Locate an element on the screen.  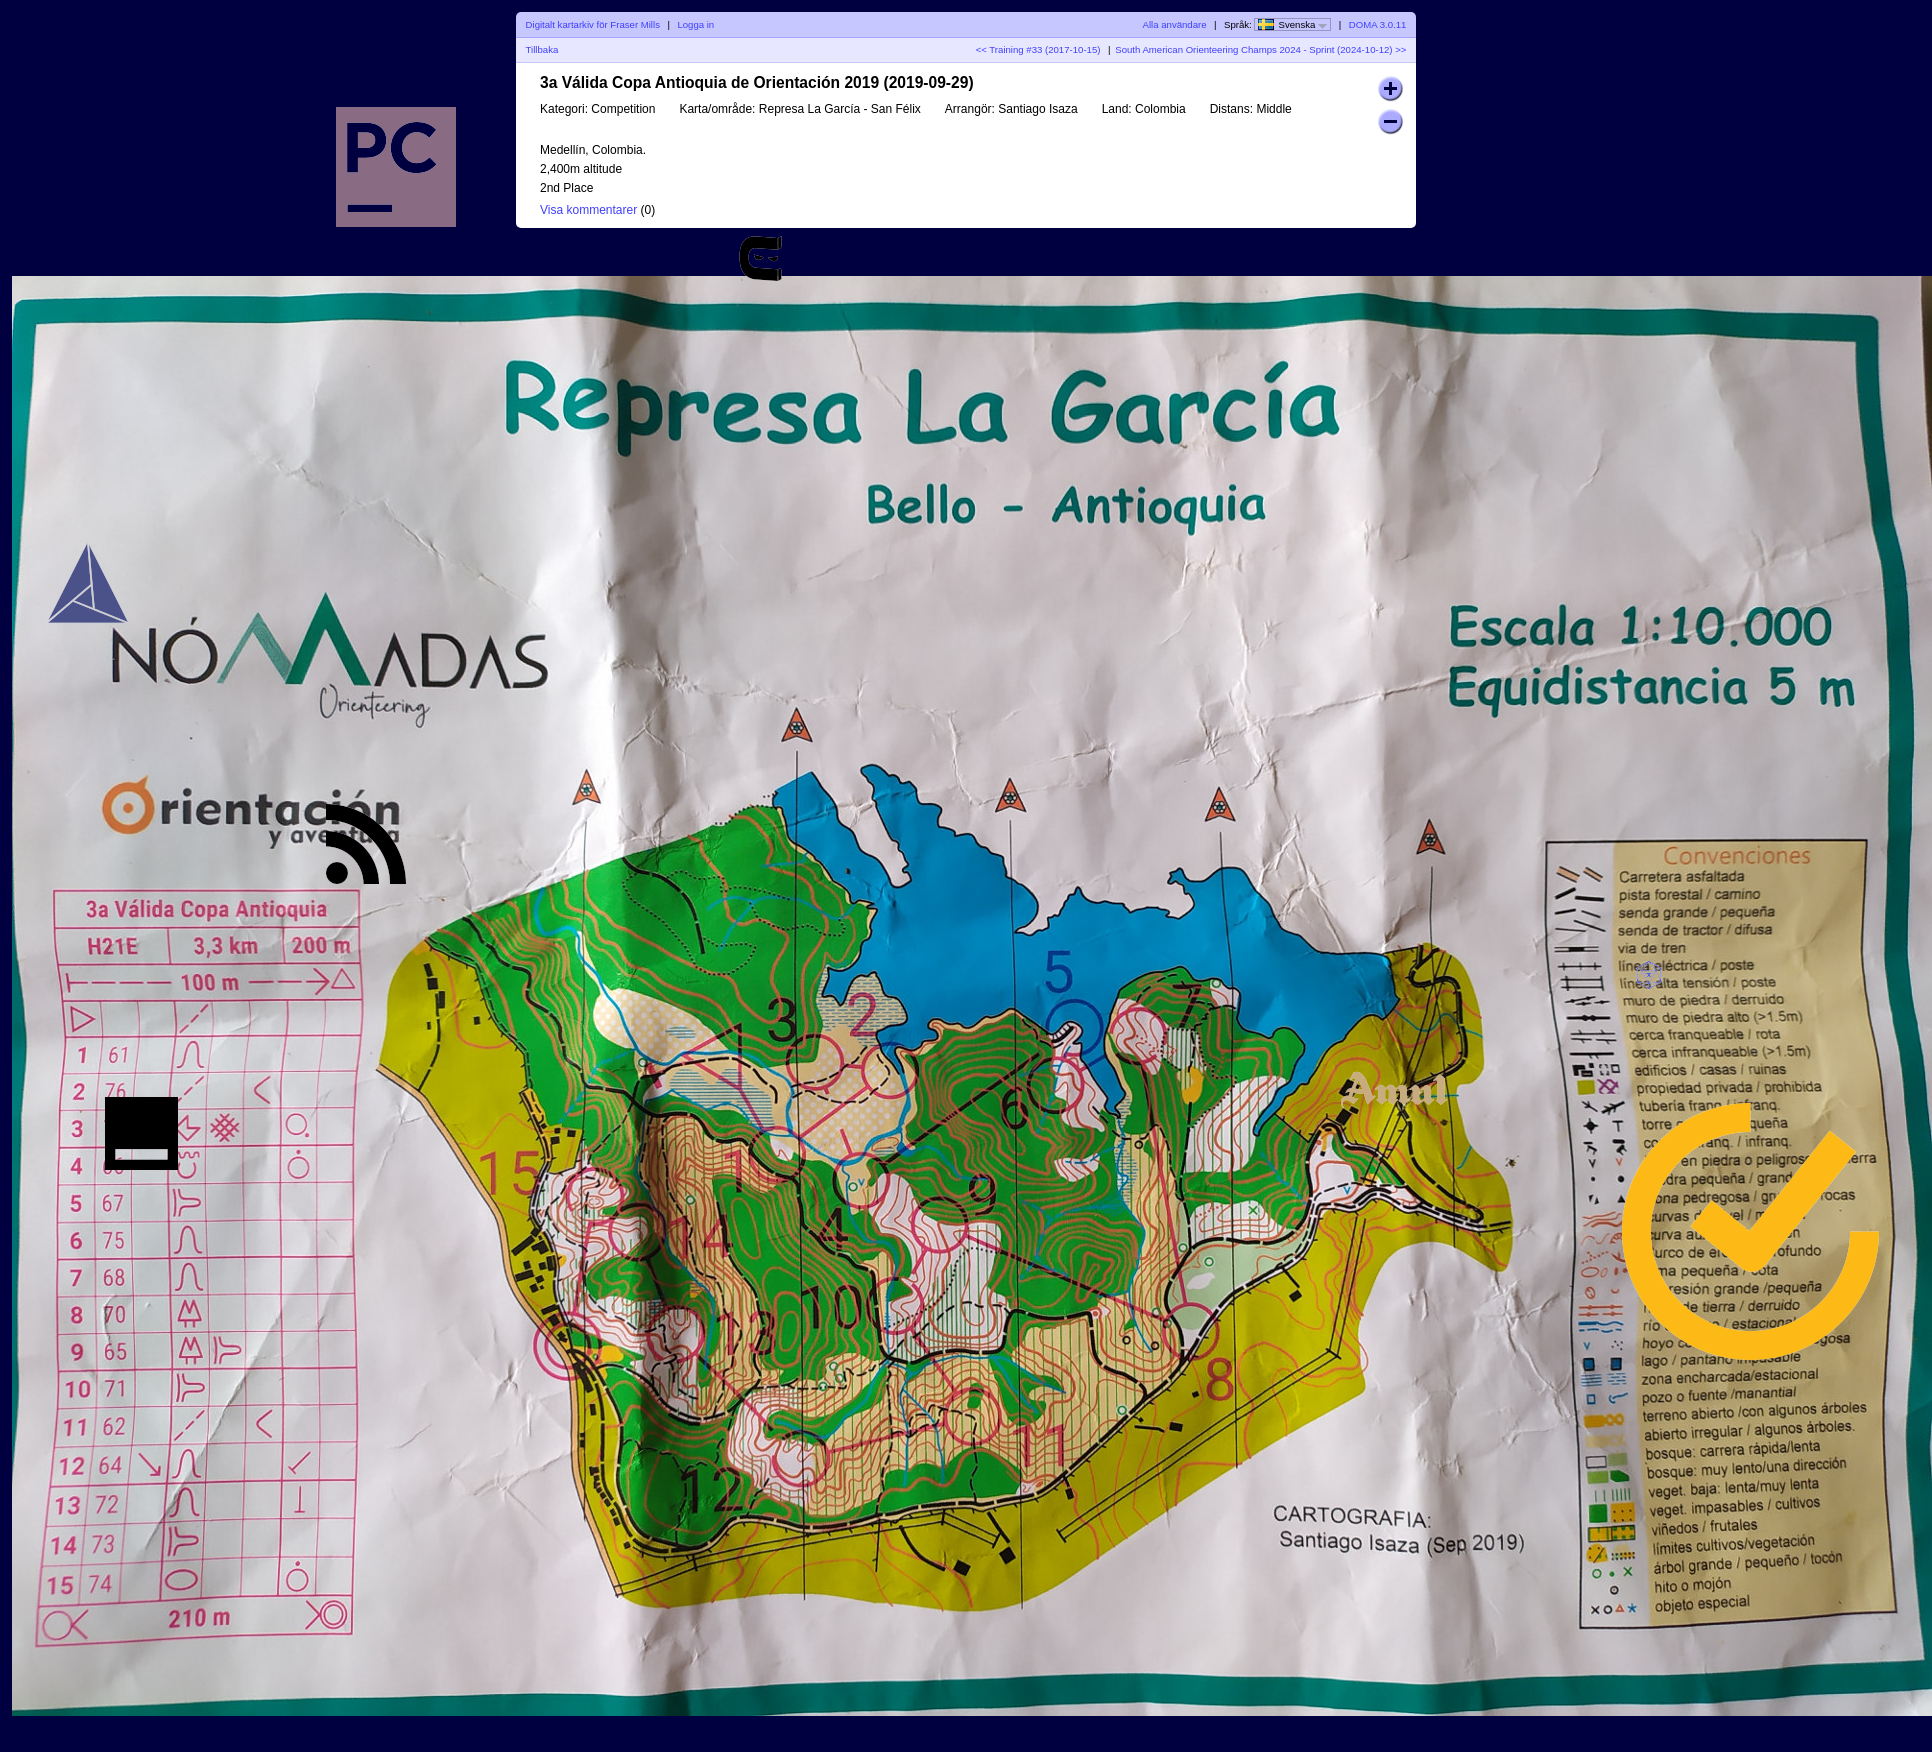
orange telecom company logo is located at coordinates (141, 1133).